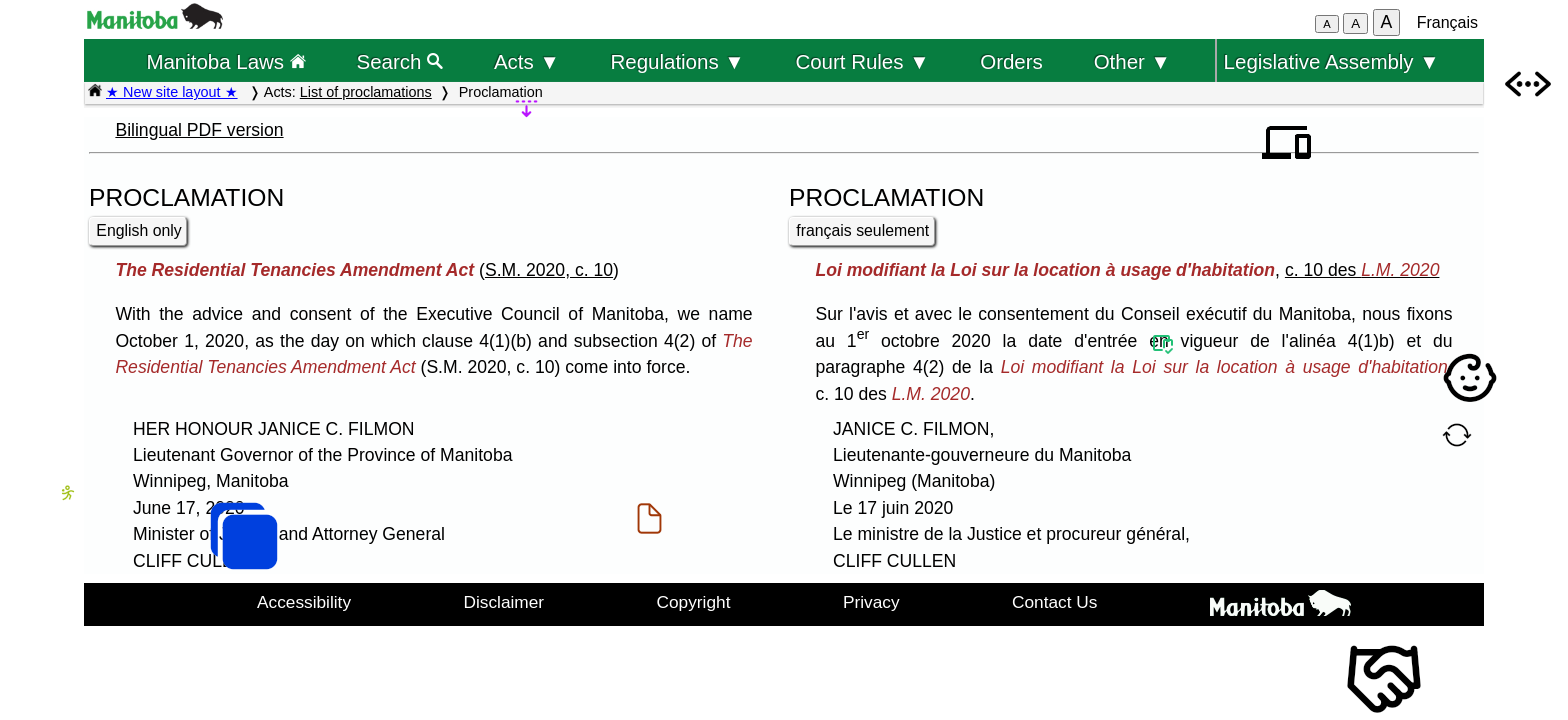 The width and height of the screenshot is (1568, 720). I want to click on sync data across devices, so click(1457, 435).